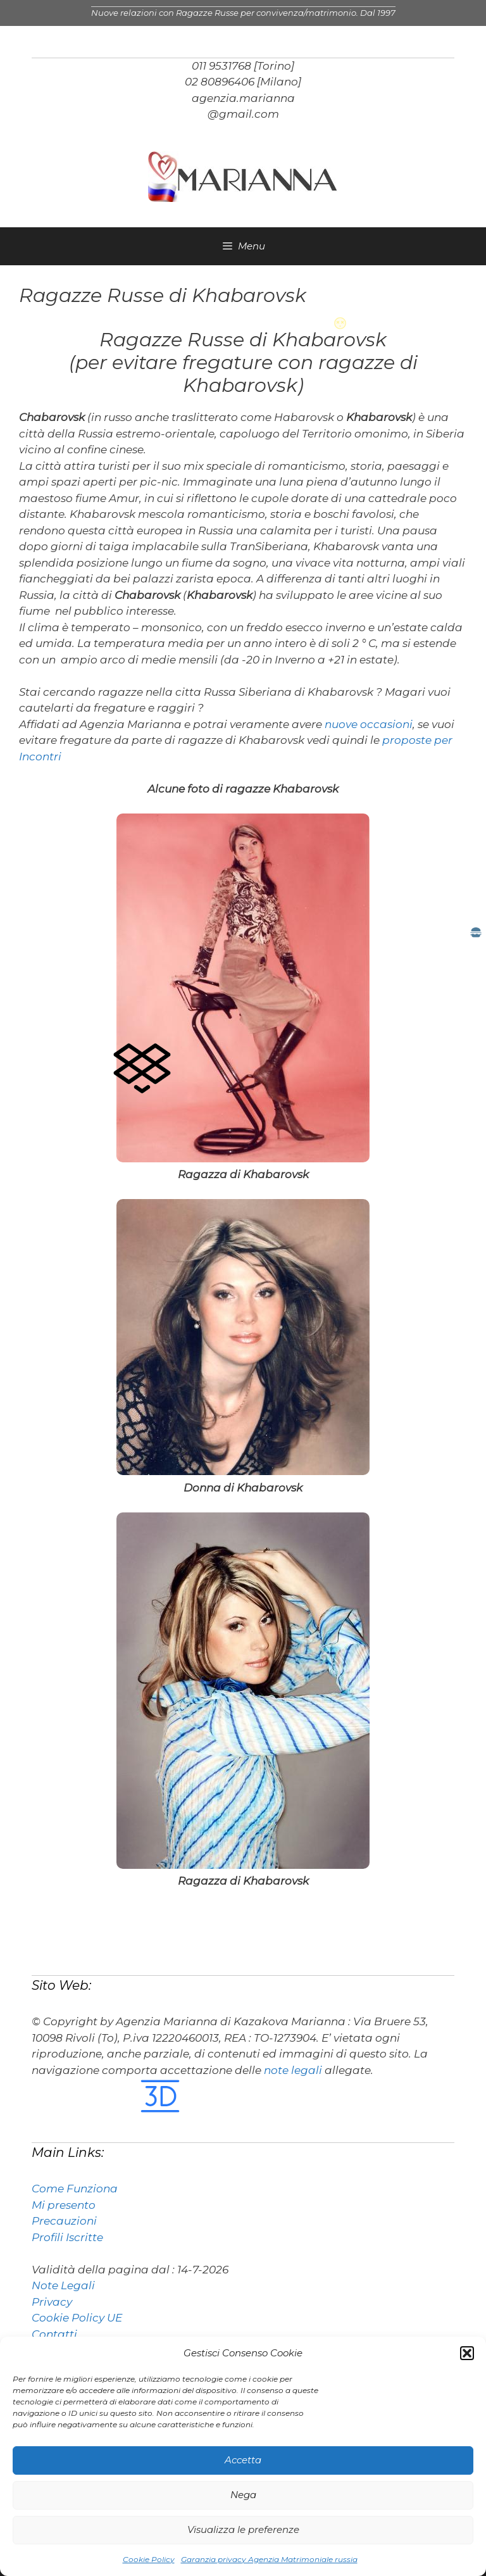 Image resolution: width=486 pixels, height=2576 pixels. Describe the element at coordinates (142, 1065) in the screenshot. I see `open dropbox cloud storage` at that location.